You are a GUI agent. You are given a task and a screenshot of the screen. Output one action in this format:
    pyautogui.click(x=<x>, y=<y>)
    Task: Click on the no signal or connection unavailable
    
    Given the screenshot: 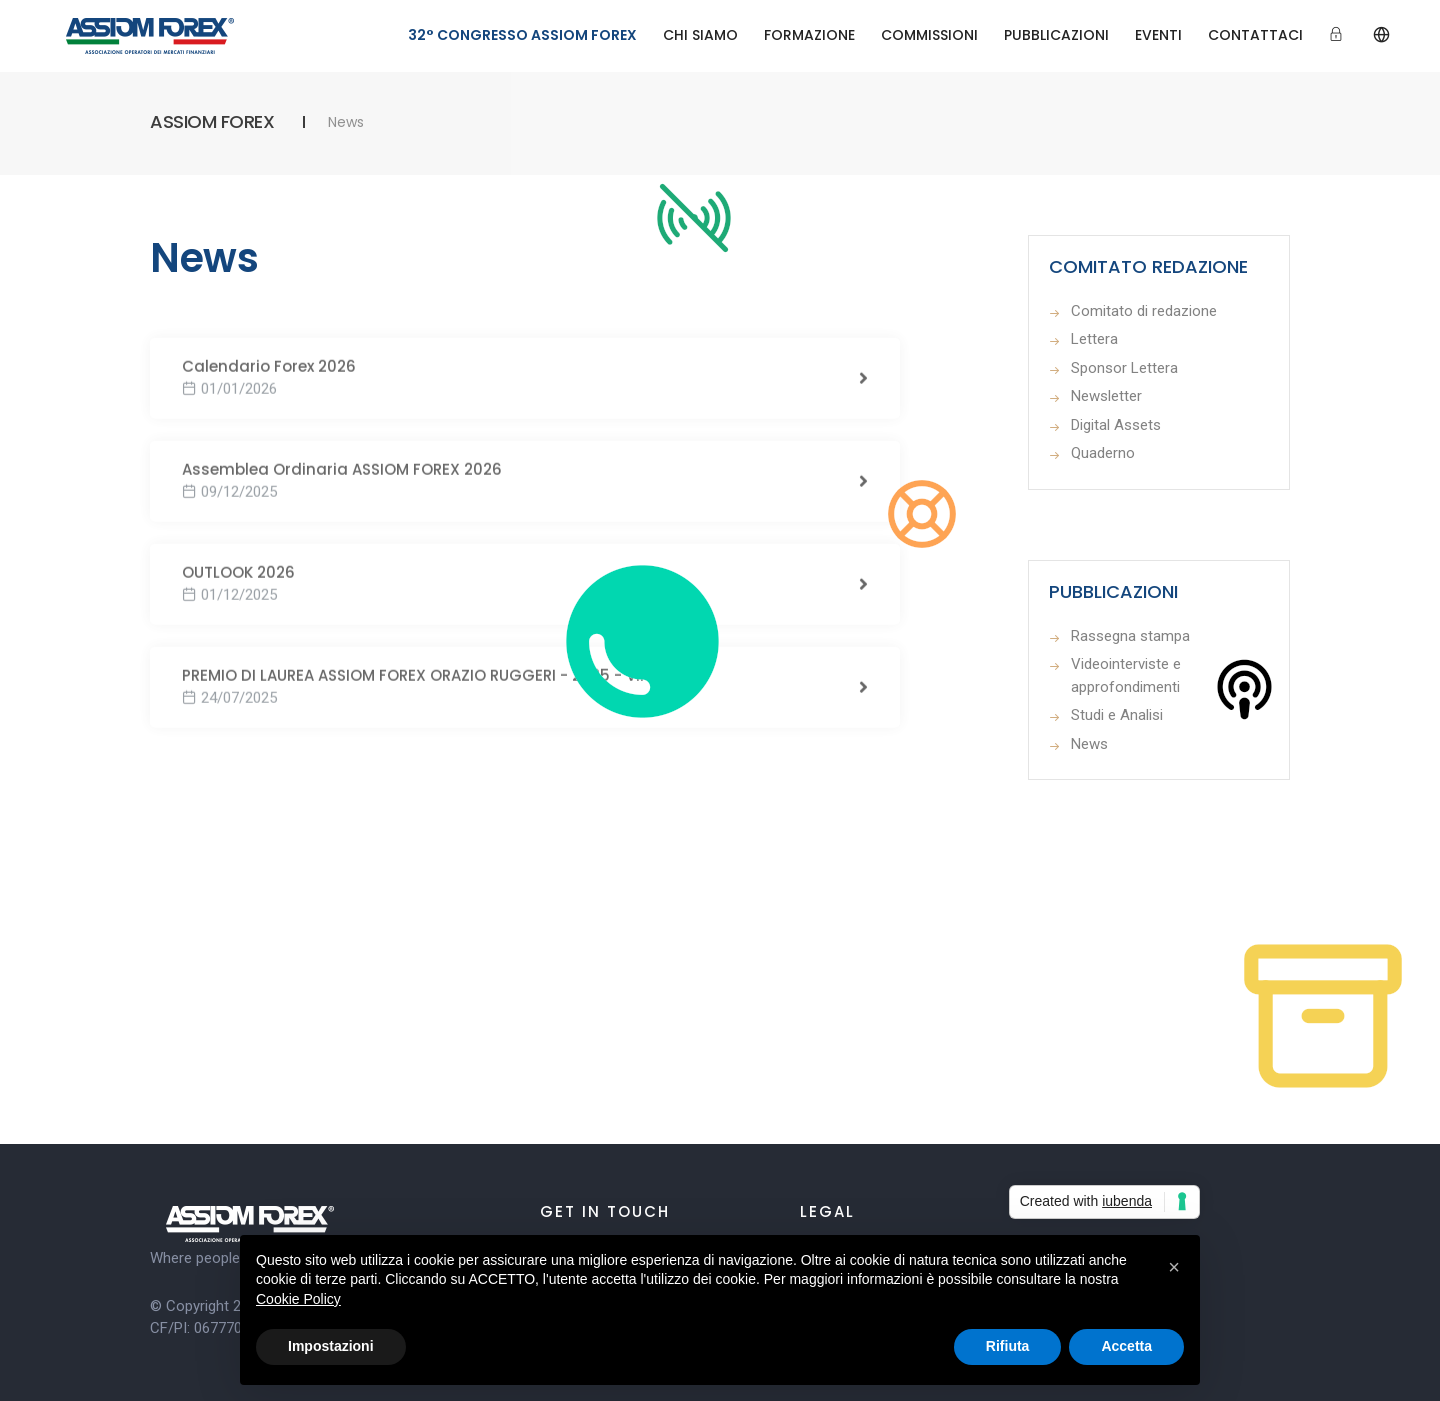 What is the action you would take?
    pyautogui.click(x=694, y=218)
    